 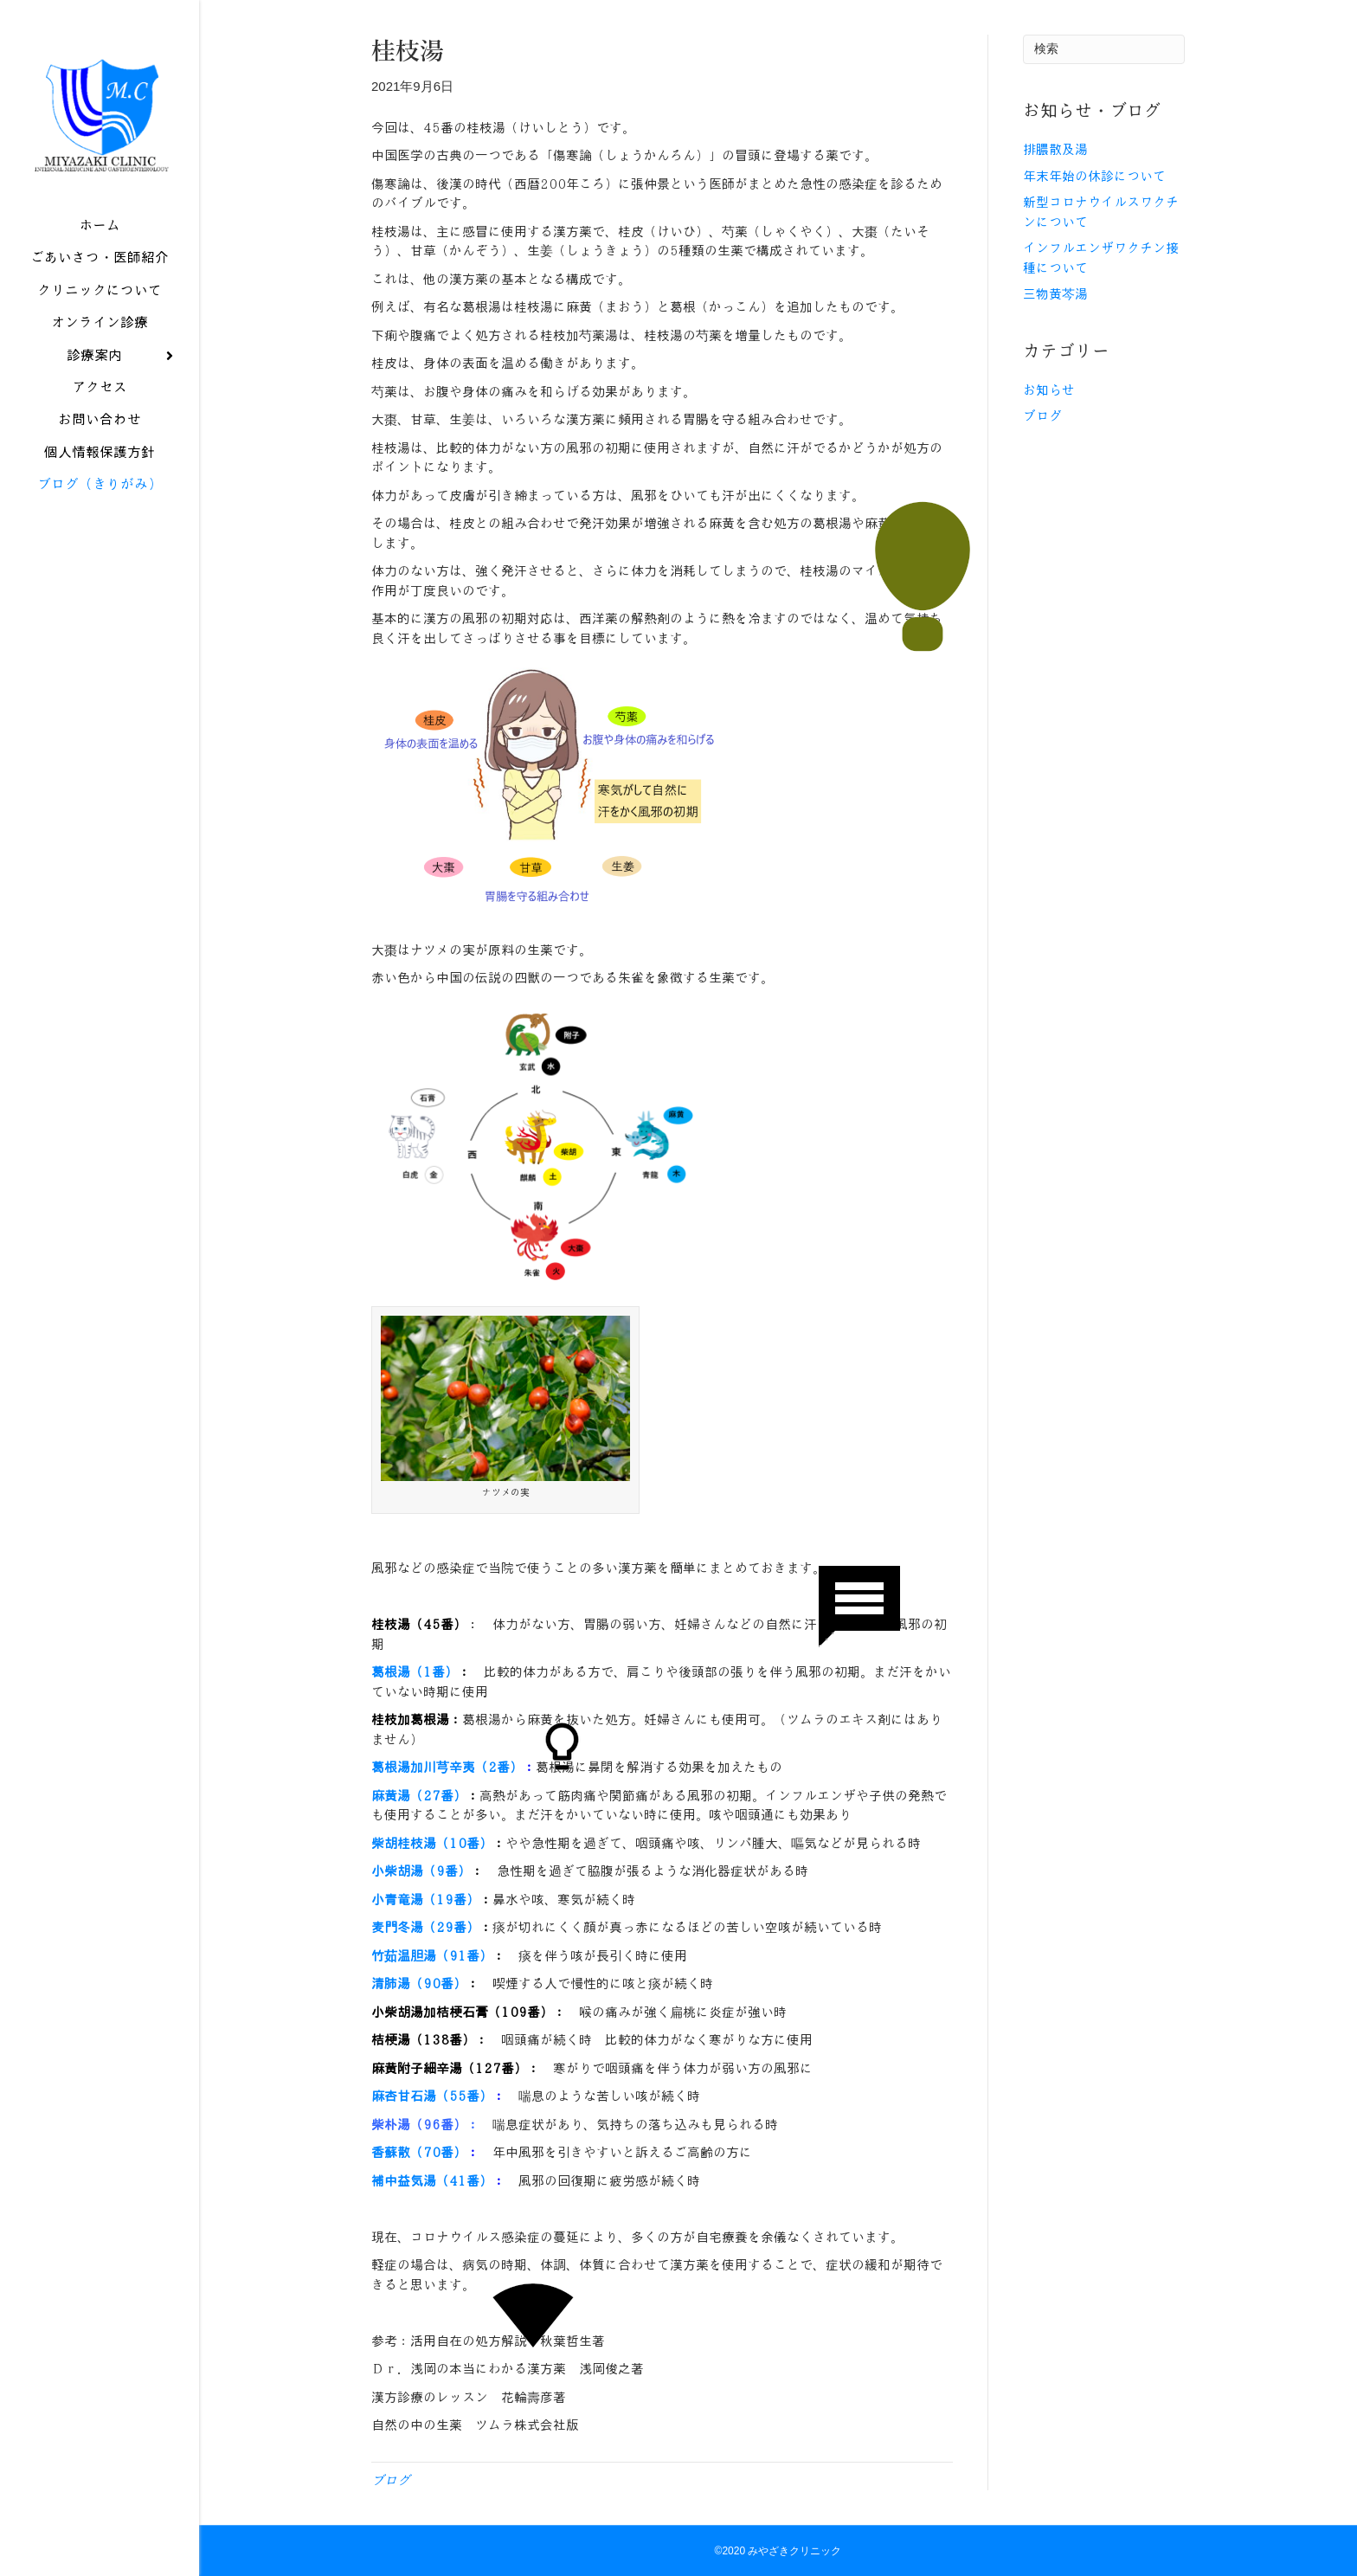 What do you see at coordinates (859, 1607) in the screenshot?
I see `open messaging or chat` at bounding box center [859, 1607].